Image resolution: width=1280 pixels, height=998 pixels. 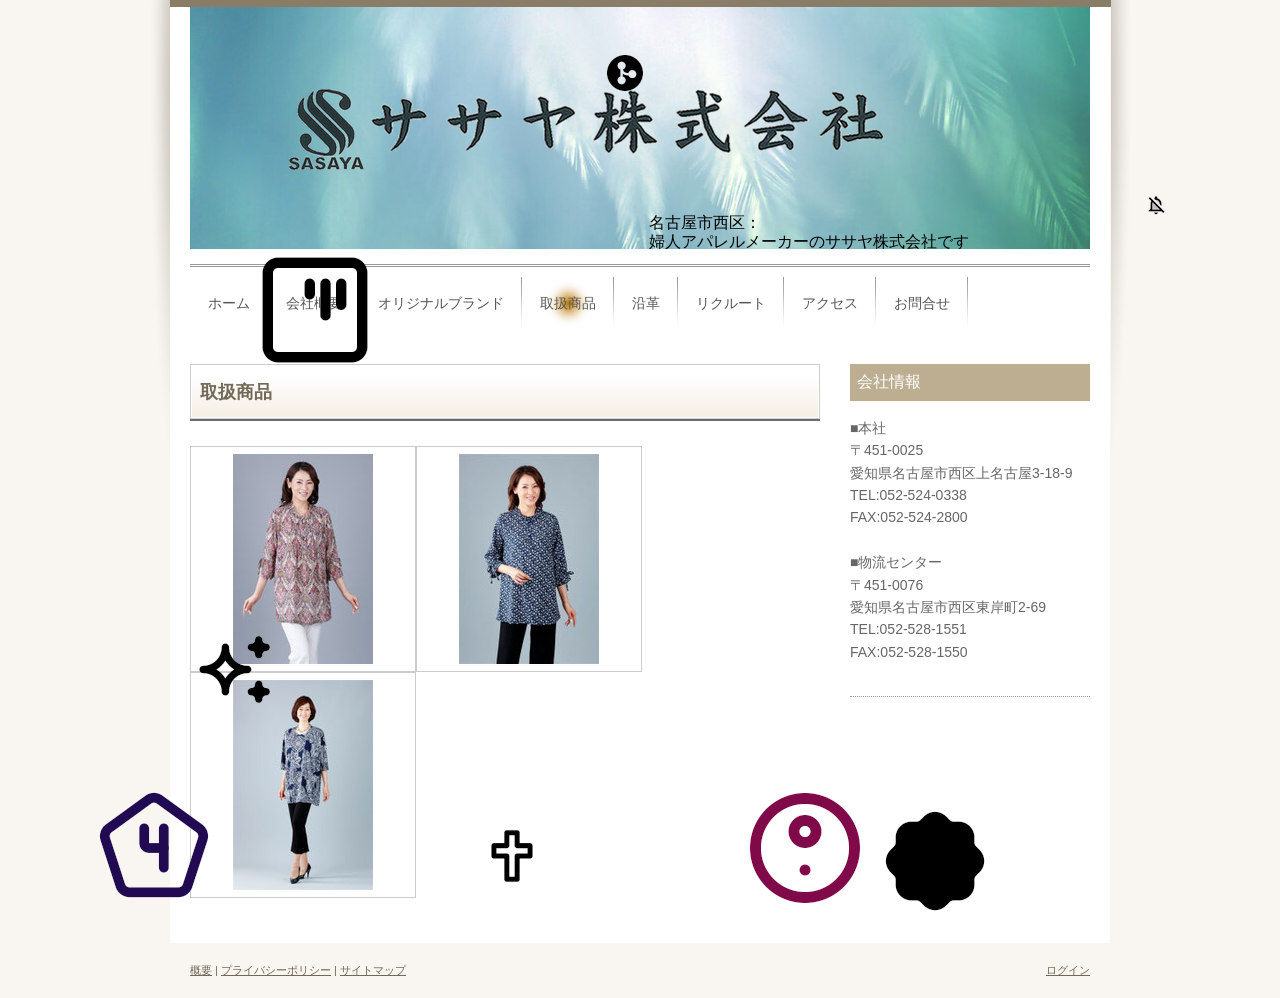 What do you see at coordinates (1156, 205) in the screenshot?
I see `mute or disable notifications` at bounding box center [1156, 205].